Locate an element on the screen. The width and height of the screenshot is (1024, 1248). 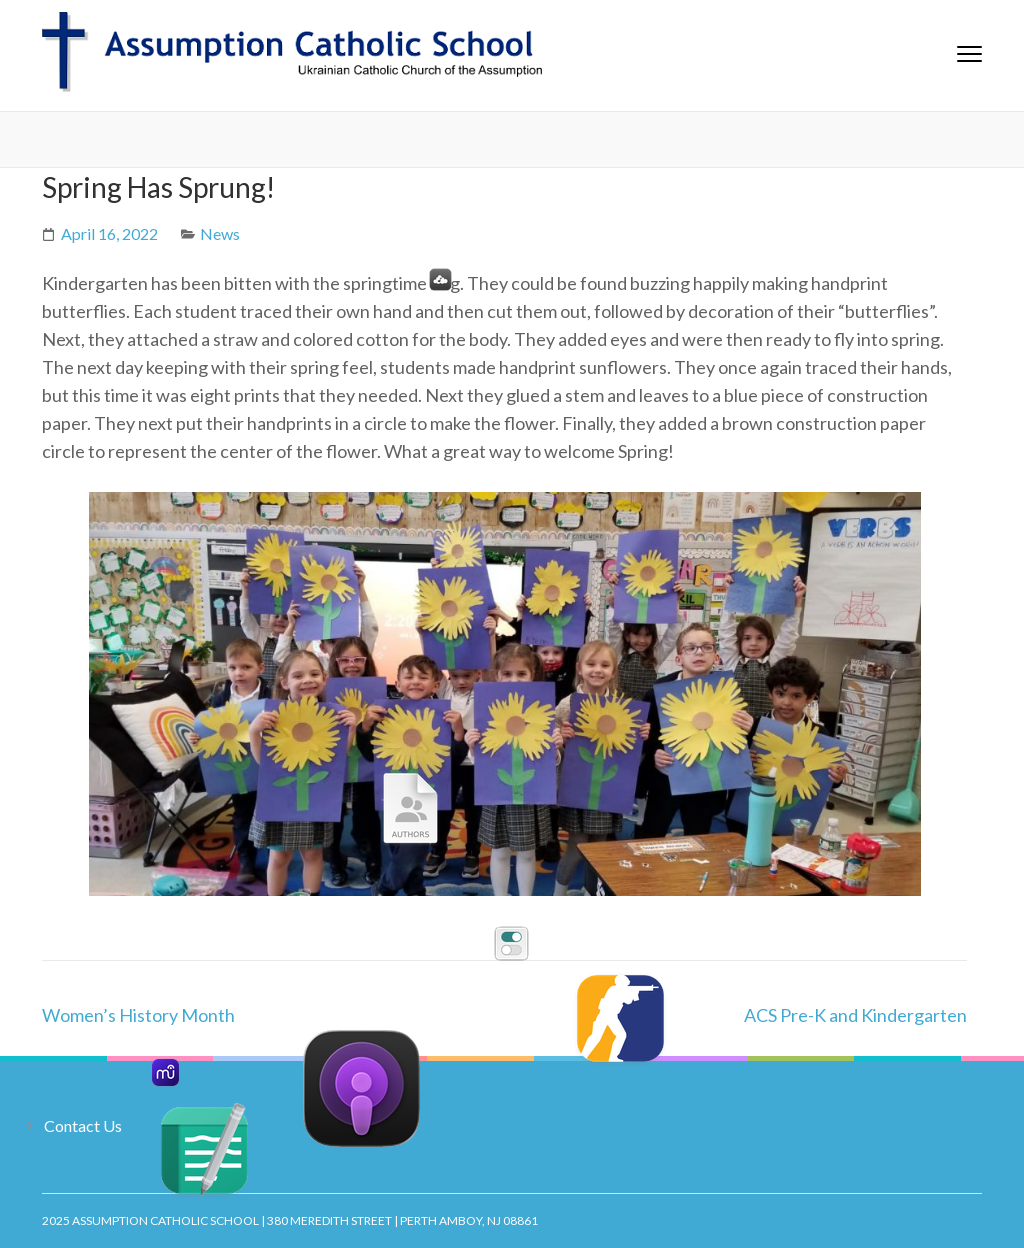
open MuseScore music notation app is located at coordinates (165, 1072).